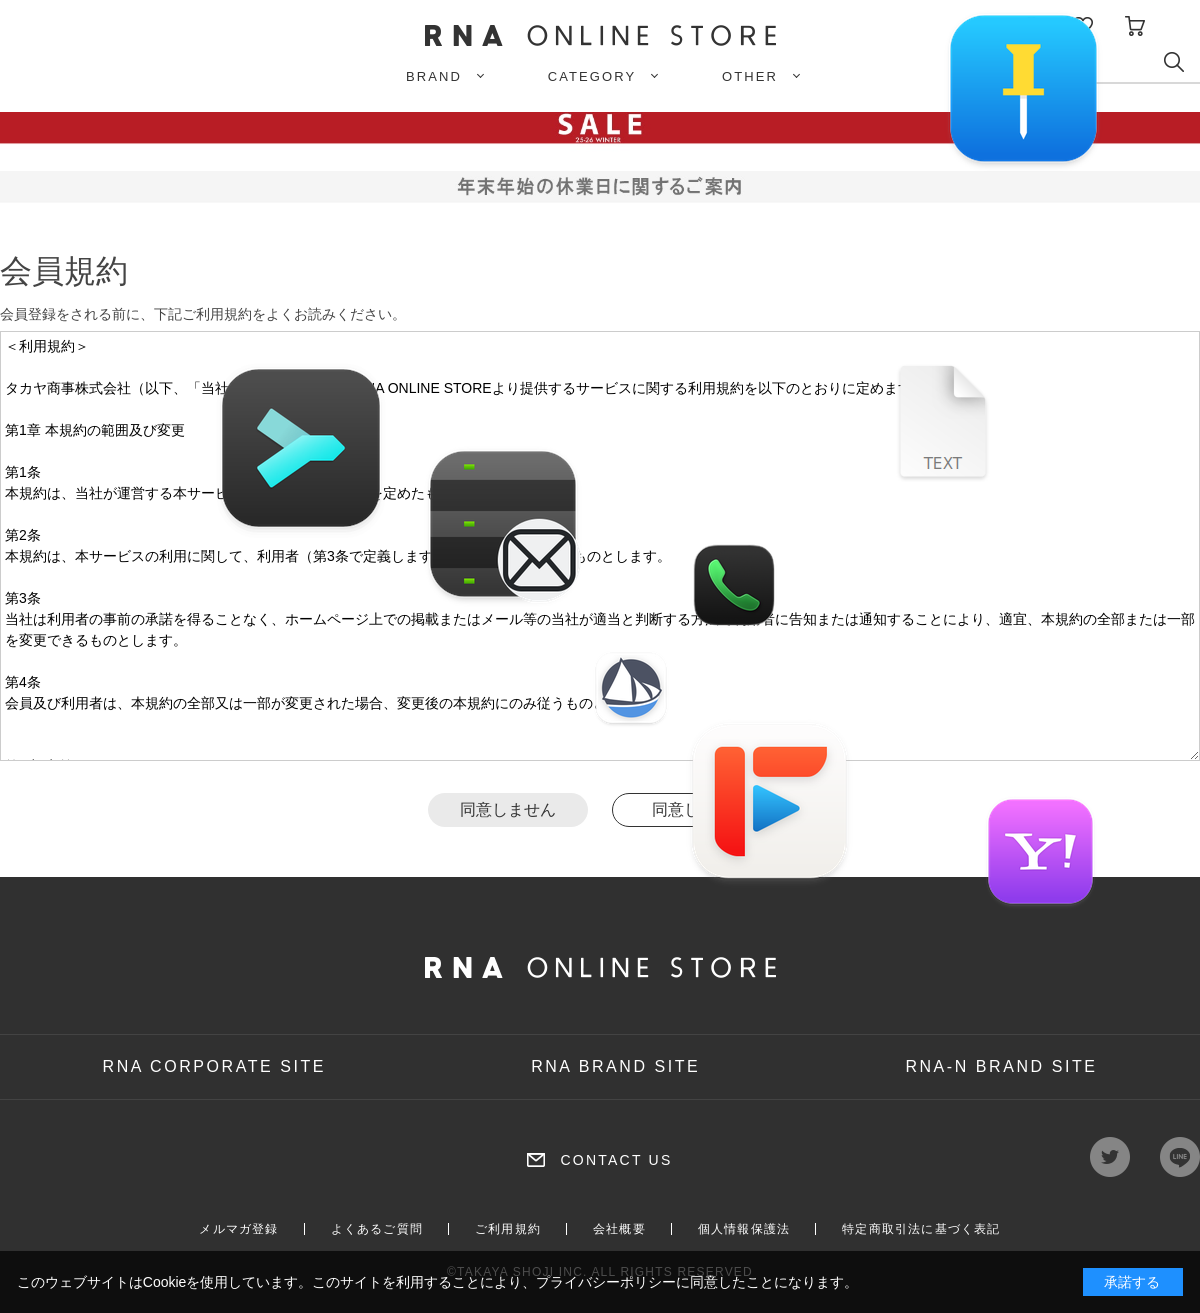  Describe the element at coordinates (301, 448) in the screenshot. I see `open sublime merge git client` at that location.